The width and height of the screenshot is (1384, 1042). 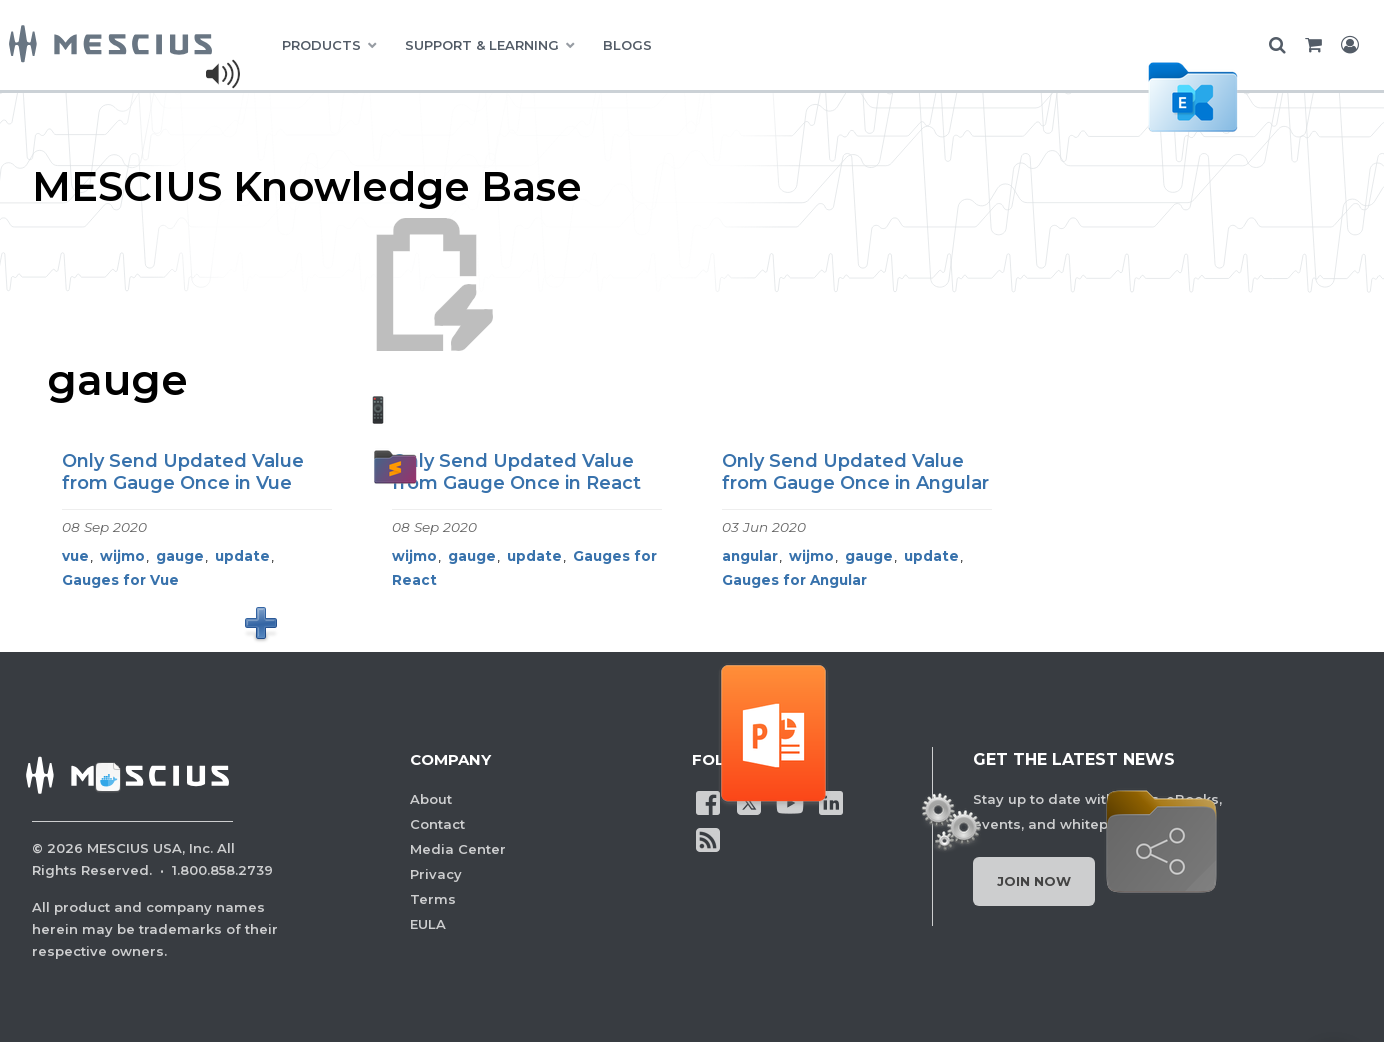 I want to click on open your public shared folder, so click(x=1161, y=841).